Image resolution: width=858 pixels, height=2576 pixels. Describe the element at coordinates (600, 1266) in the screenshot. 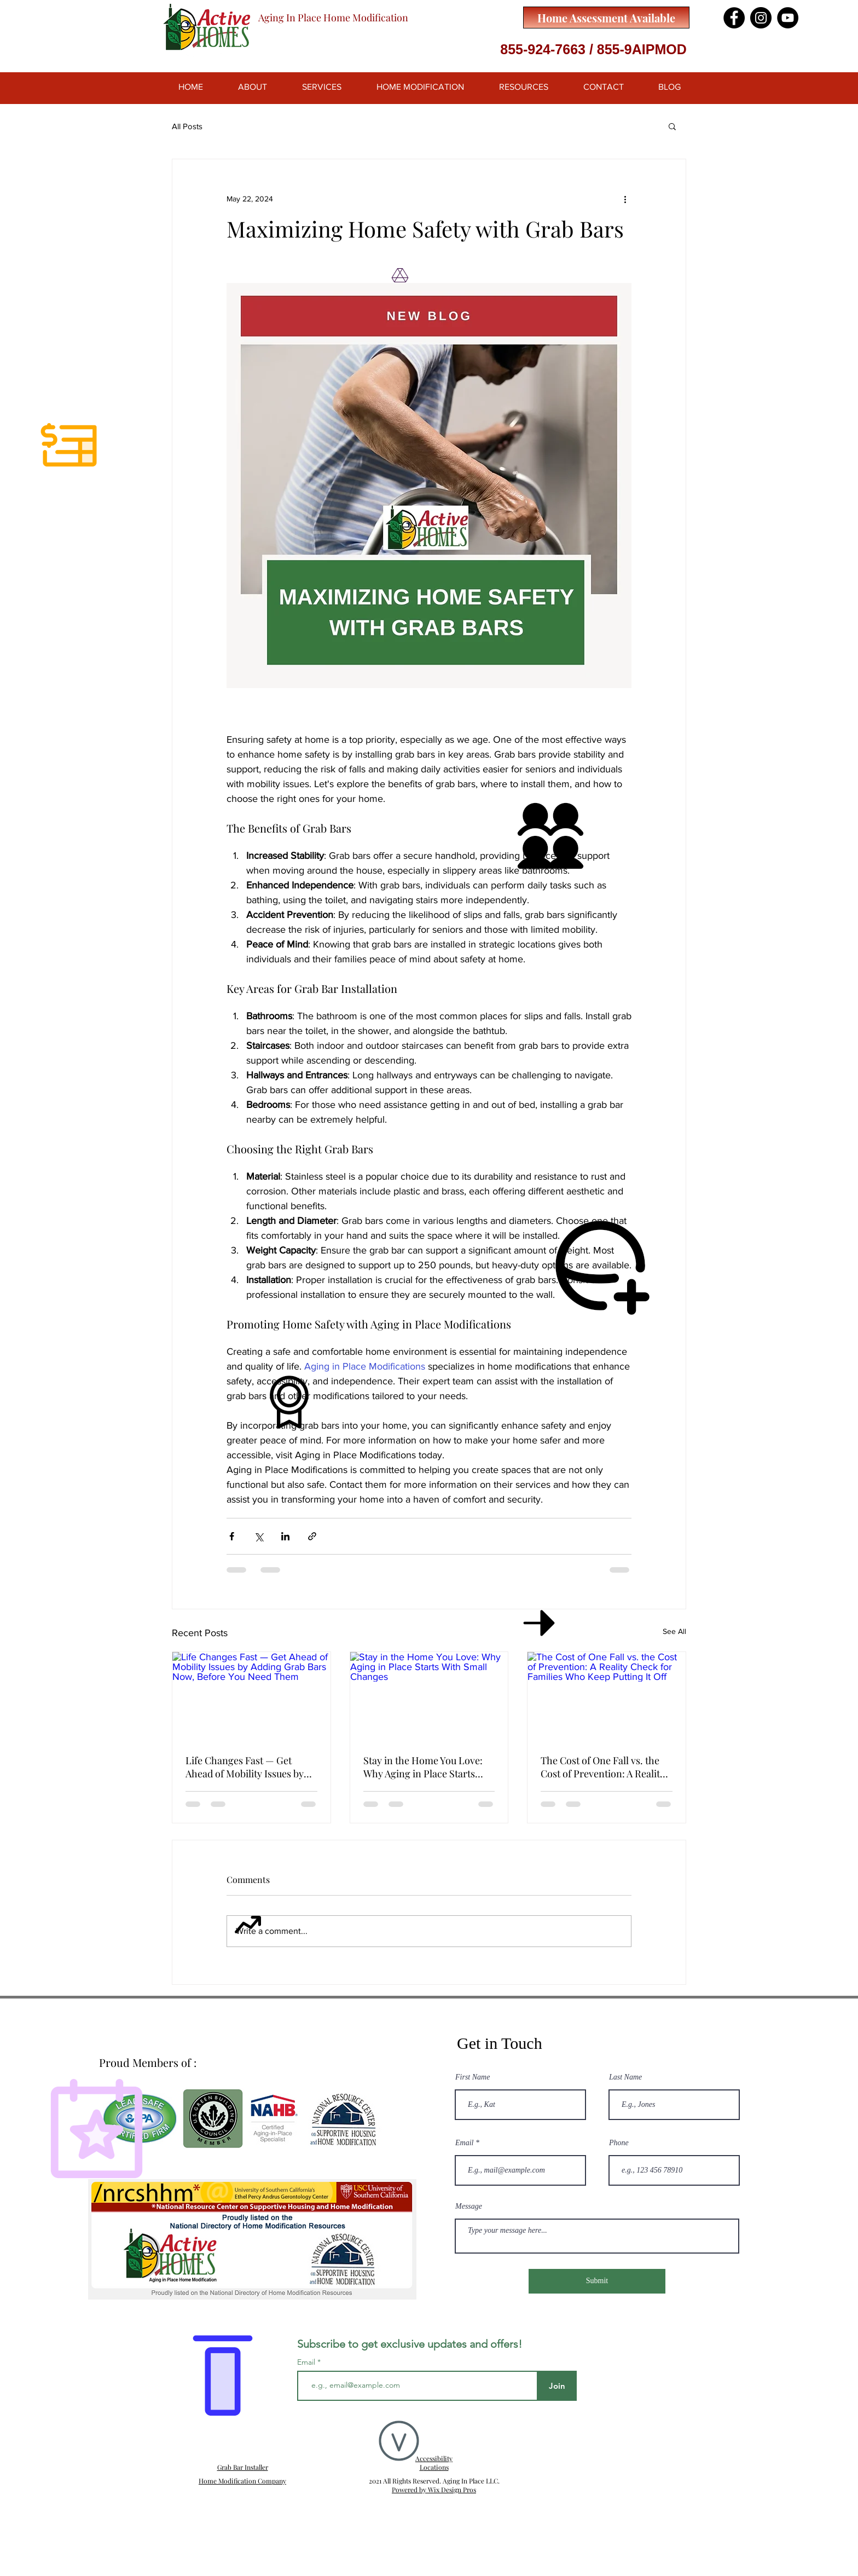

I see `add a new globe or world location` at that location.